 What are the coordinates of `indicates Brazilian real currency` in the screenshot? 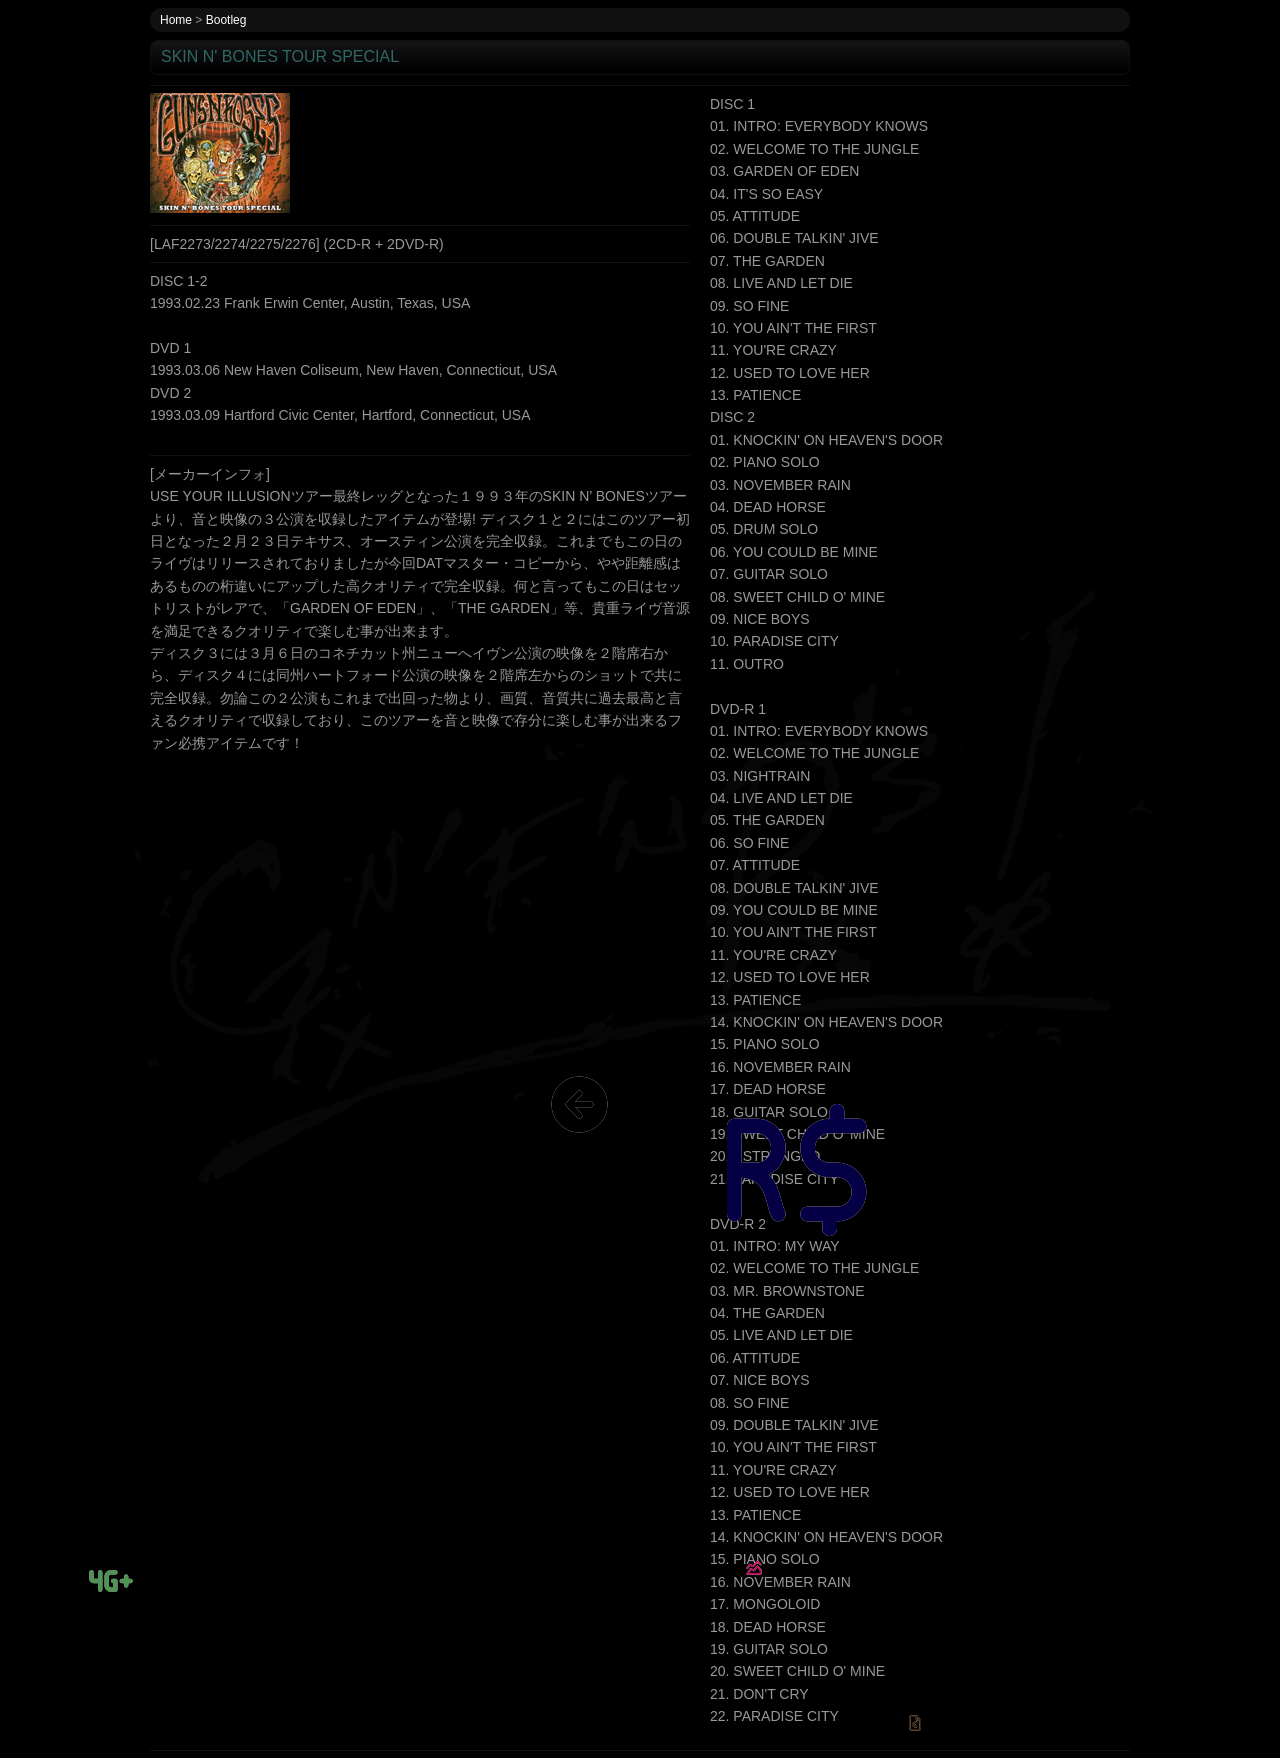 It's located at (793, 1170).